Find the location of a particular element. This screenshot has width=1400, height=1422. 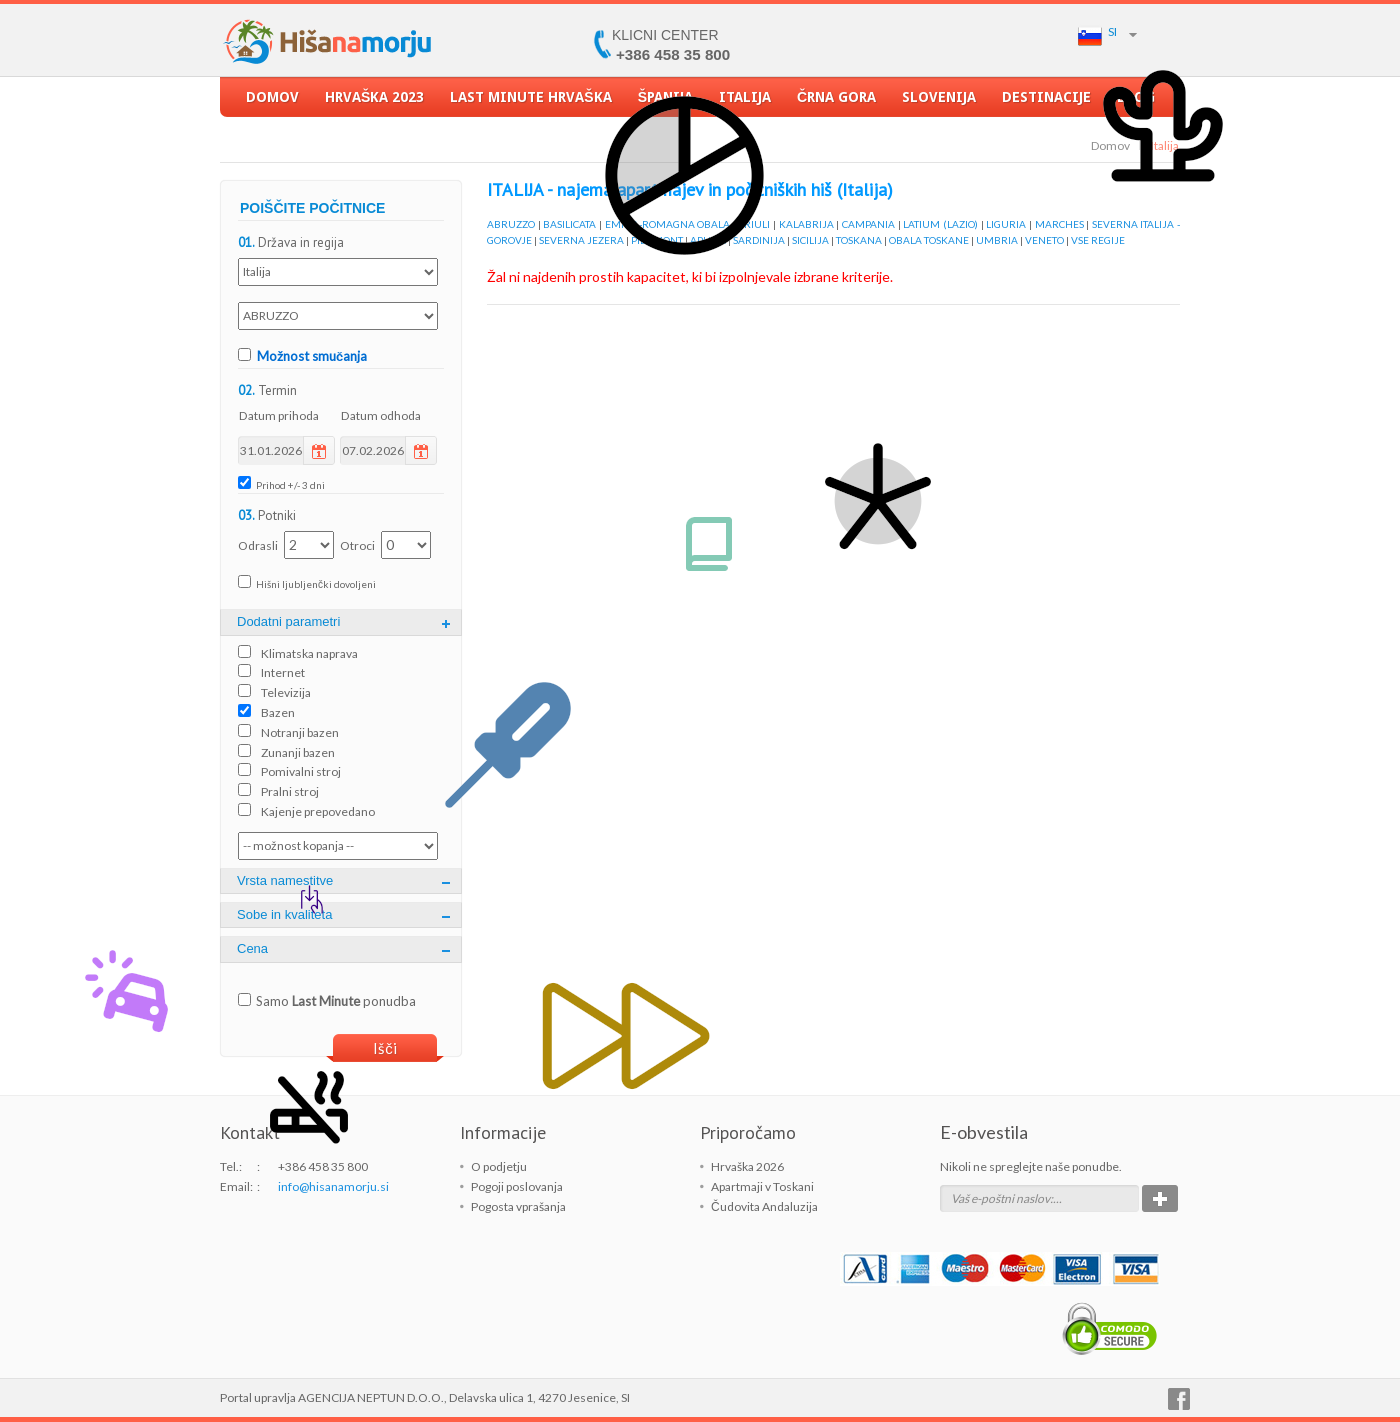

indicates a required field in a form is located at coordinates (878, 501).